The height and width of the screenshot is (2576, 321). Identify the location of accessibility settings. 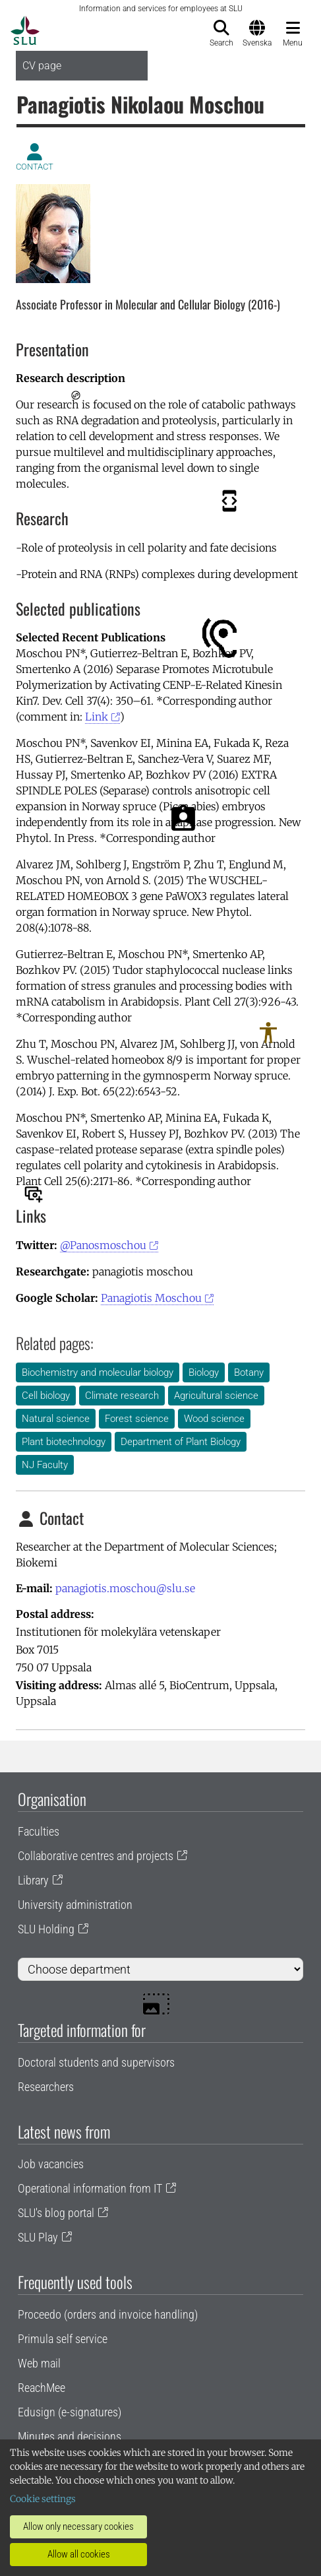
(268, 1033).